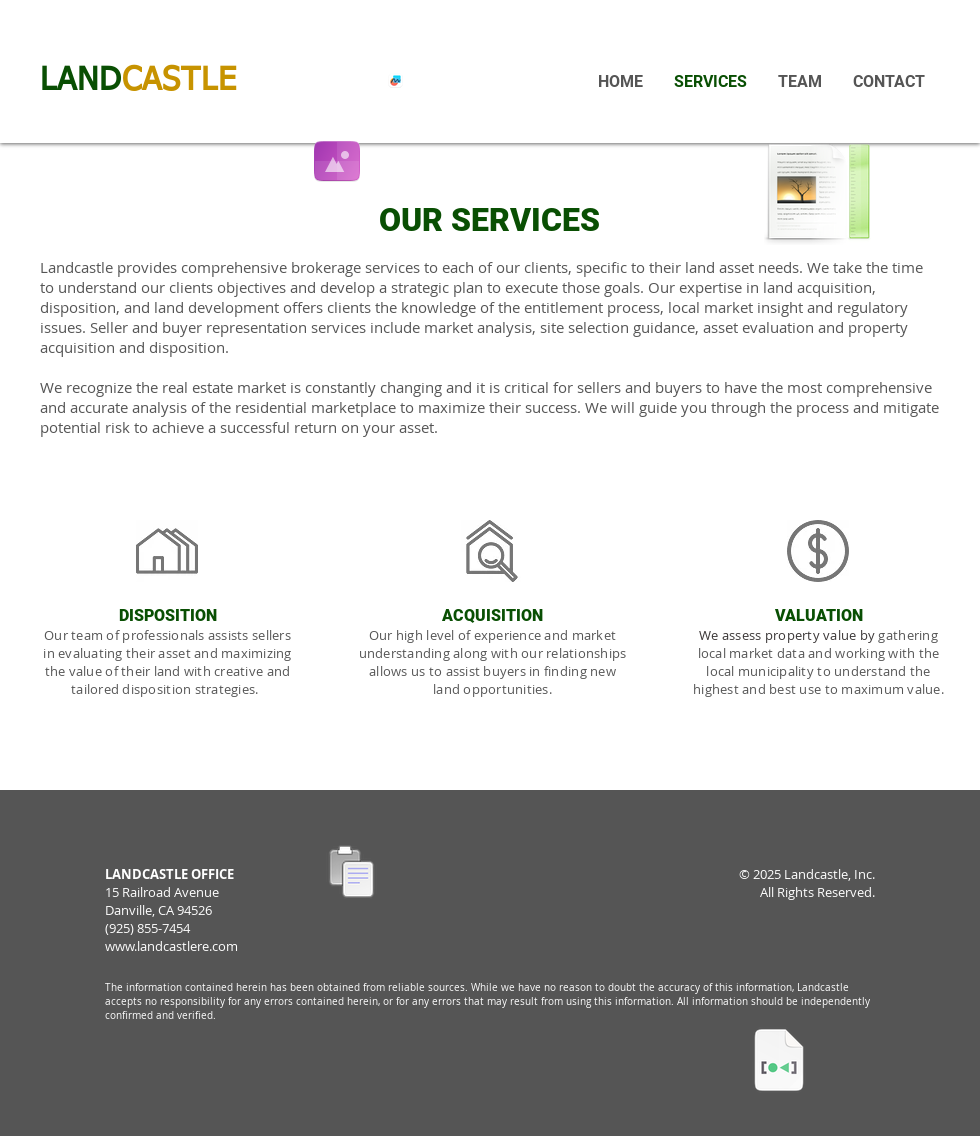  What do you see at coordinates (337, 160) in the screenshot?
I see `open an image file` at bounding box center [337, 160].